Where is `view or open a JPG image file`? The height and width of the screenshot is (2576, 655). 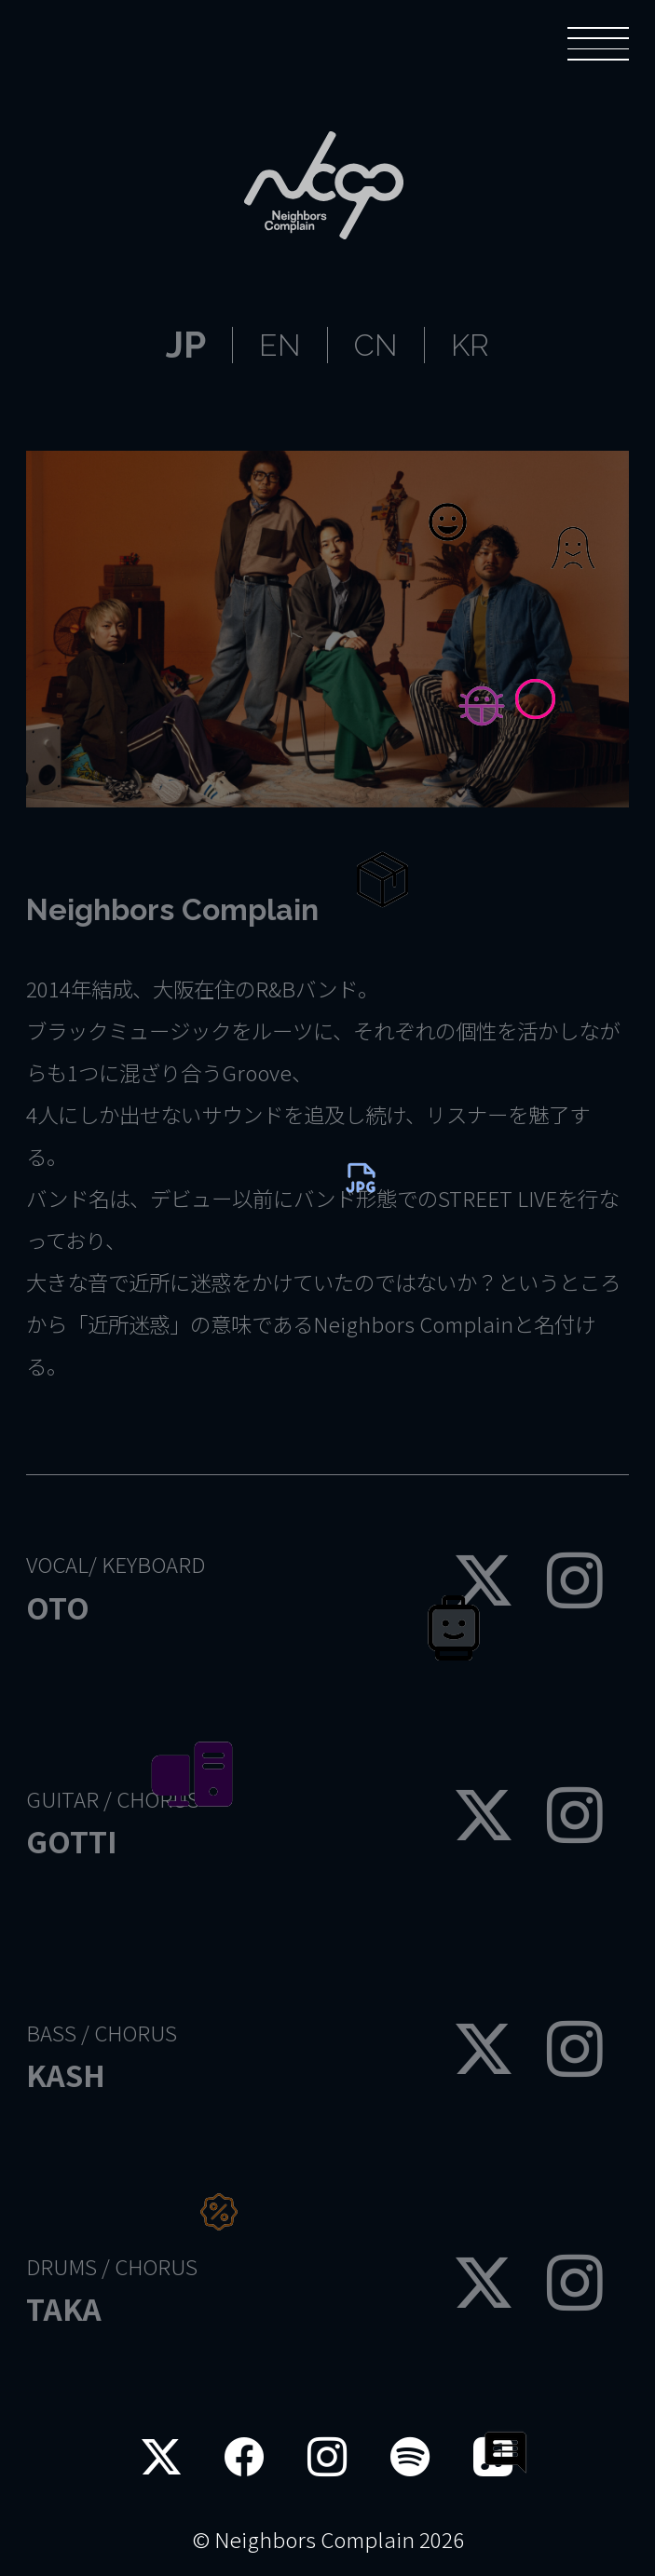
view or open a JPG image file is located at coordinates (362, 1179).